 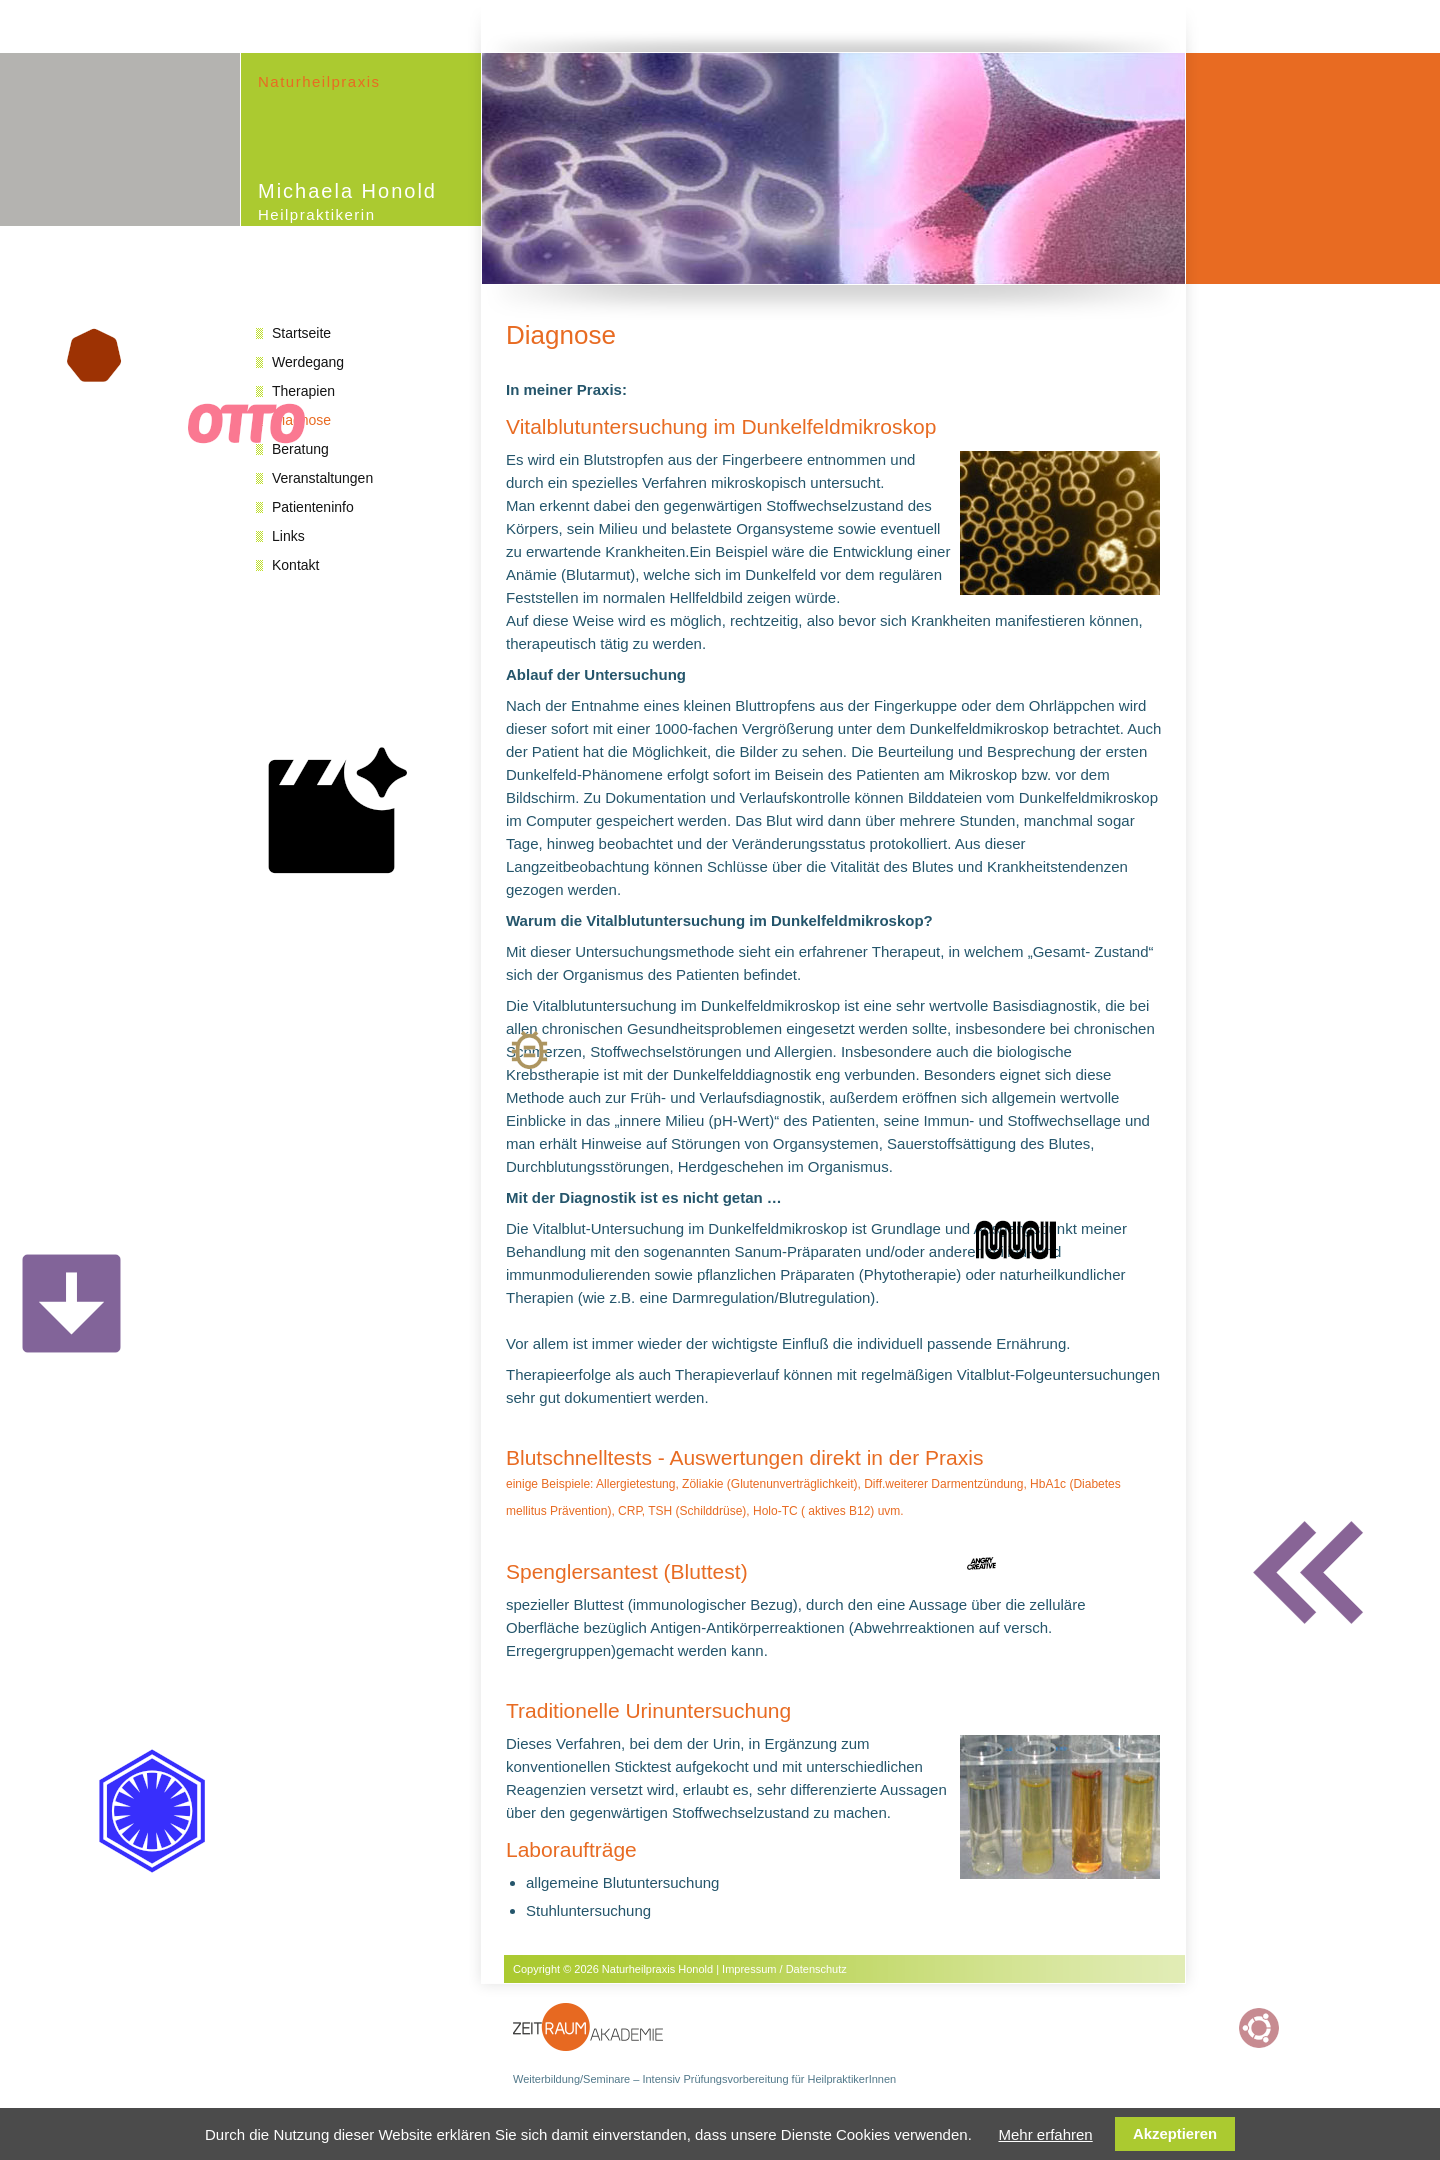 I want to click on visit the OTTO online shopping platform, so click(x=246, y=423).